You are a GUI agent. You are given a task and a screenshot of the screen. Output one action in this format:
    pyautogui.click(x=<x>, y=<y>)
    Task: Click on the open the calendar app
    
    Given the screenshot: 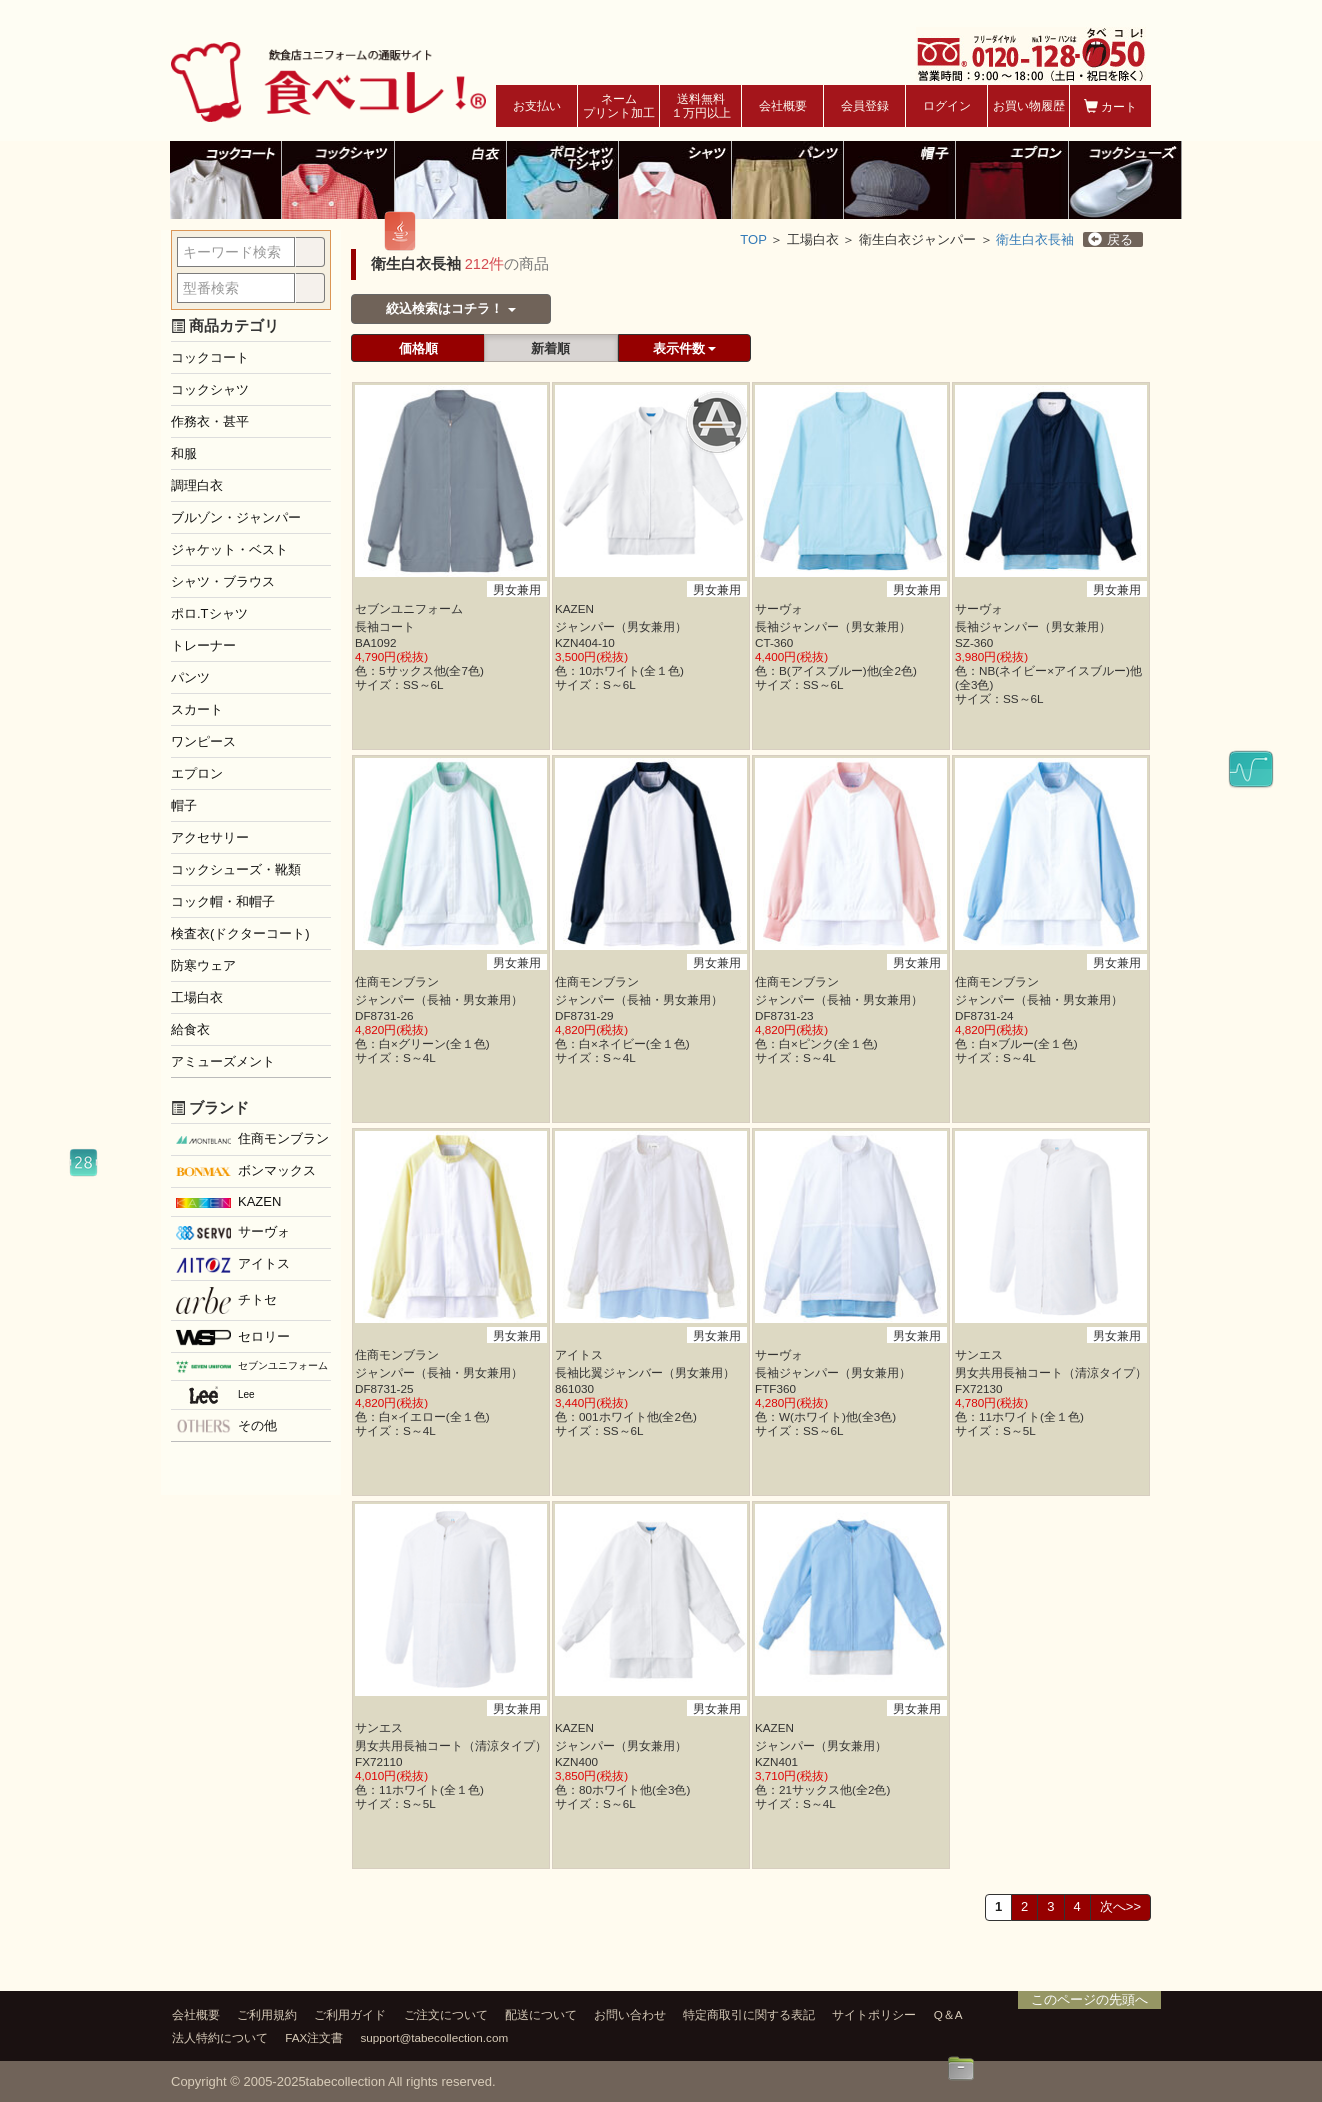 What is the action you would take?
    pyautogui.click(x=83, y=1162)
    